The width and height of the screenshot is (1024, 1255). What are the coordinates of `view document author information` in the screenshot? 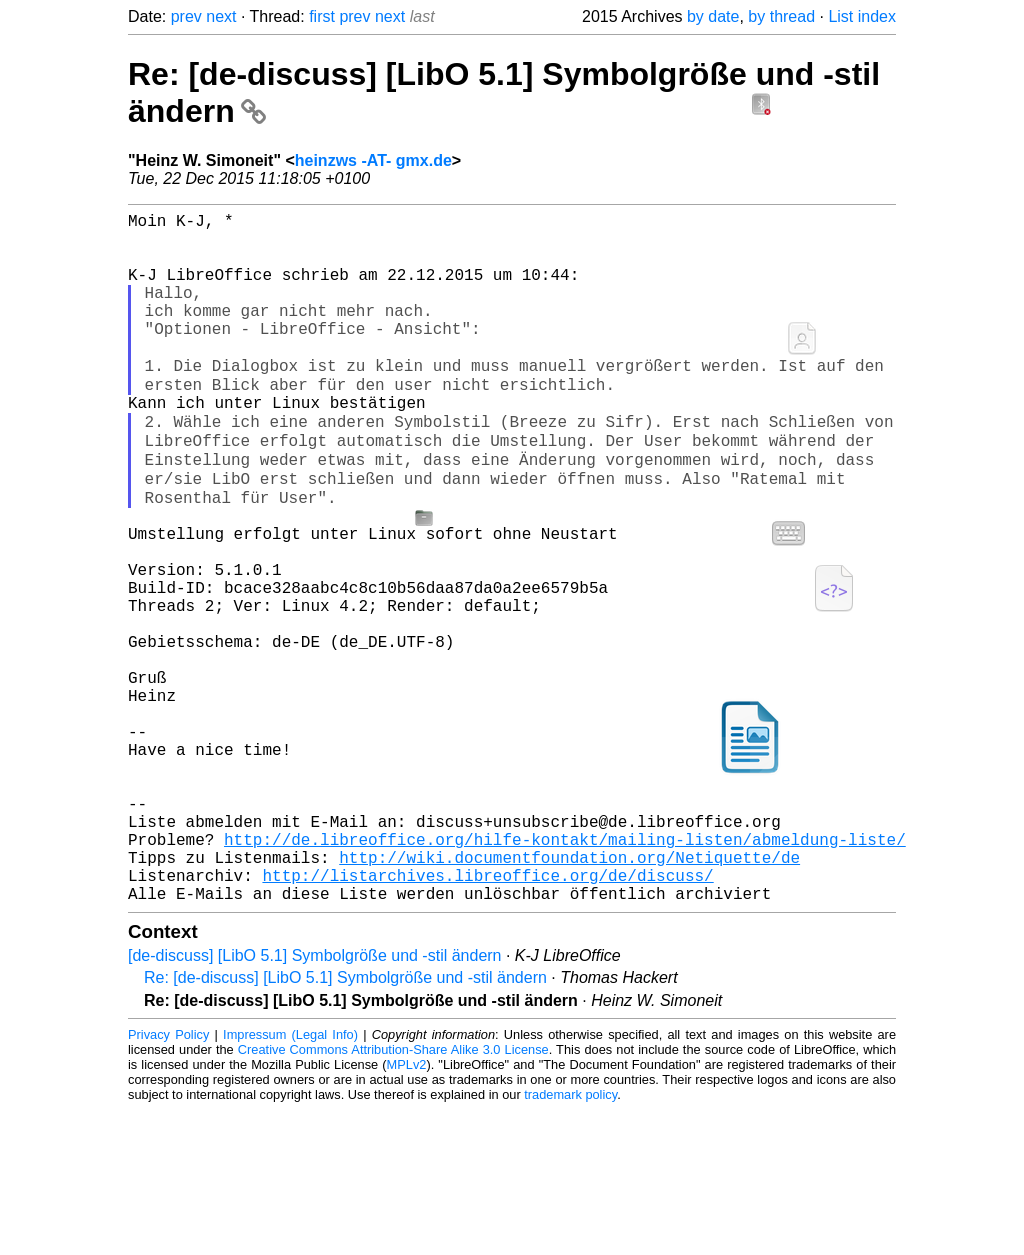 It's located at (802, 338).